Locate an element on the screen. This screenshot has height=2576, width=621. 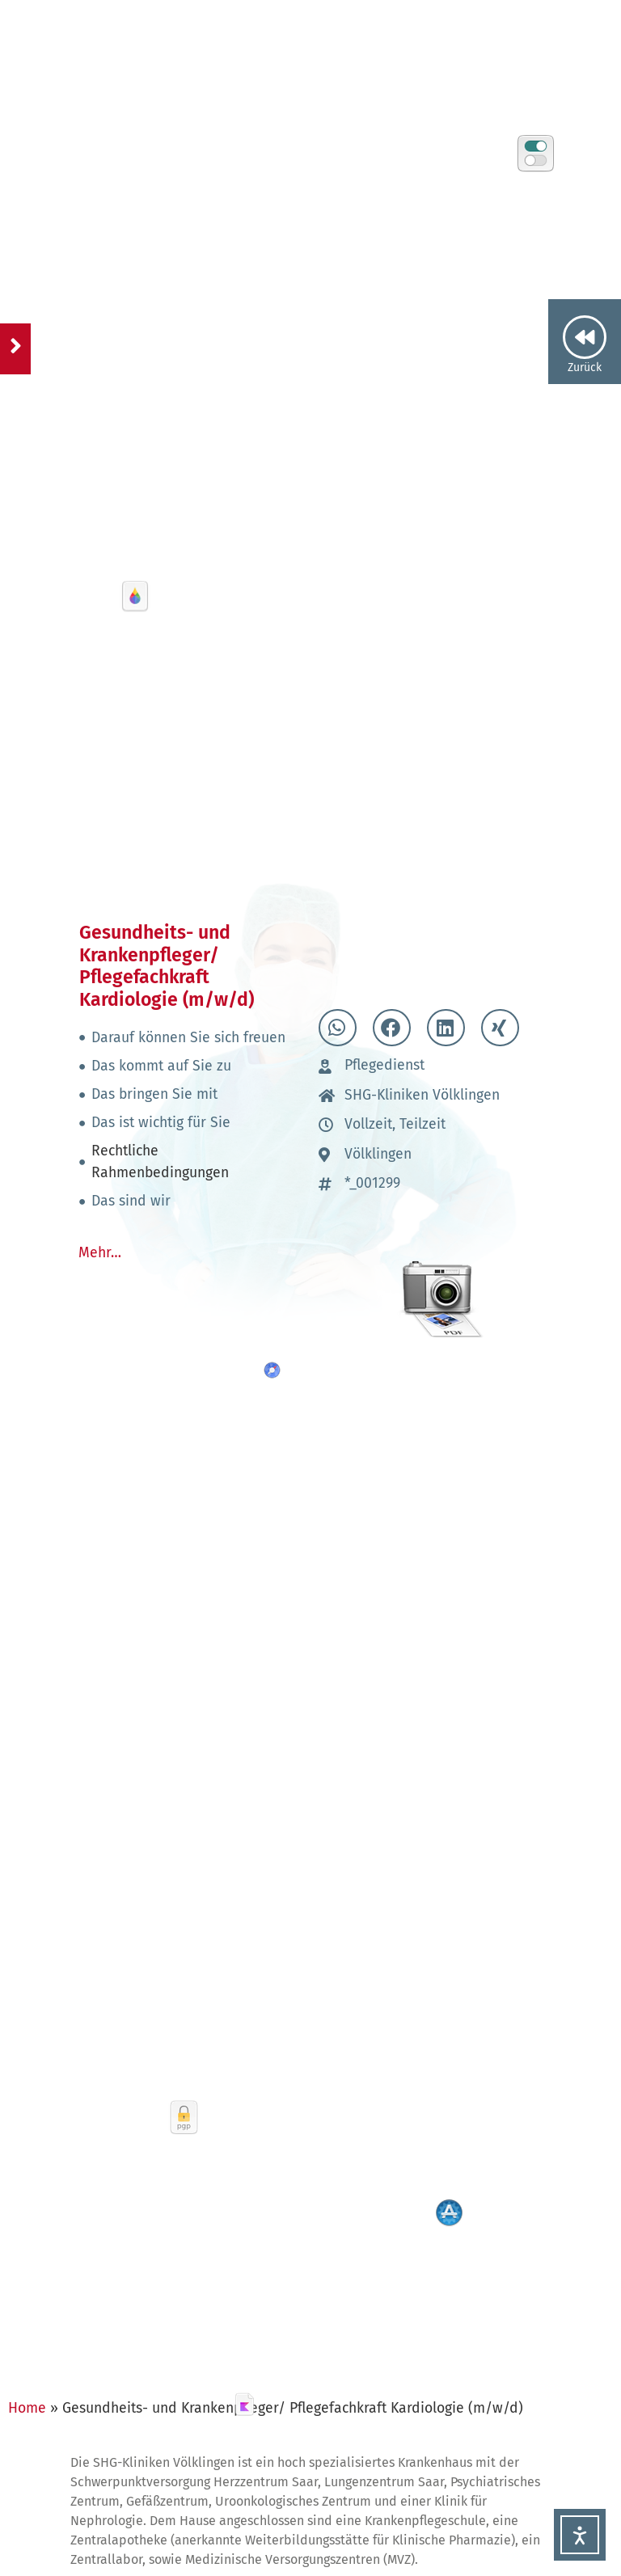
open software properties settings is located at coordinates (449, 2212).